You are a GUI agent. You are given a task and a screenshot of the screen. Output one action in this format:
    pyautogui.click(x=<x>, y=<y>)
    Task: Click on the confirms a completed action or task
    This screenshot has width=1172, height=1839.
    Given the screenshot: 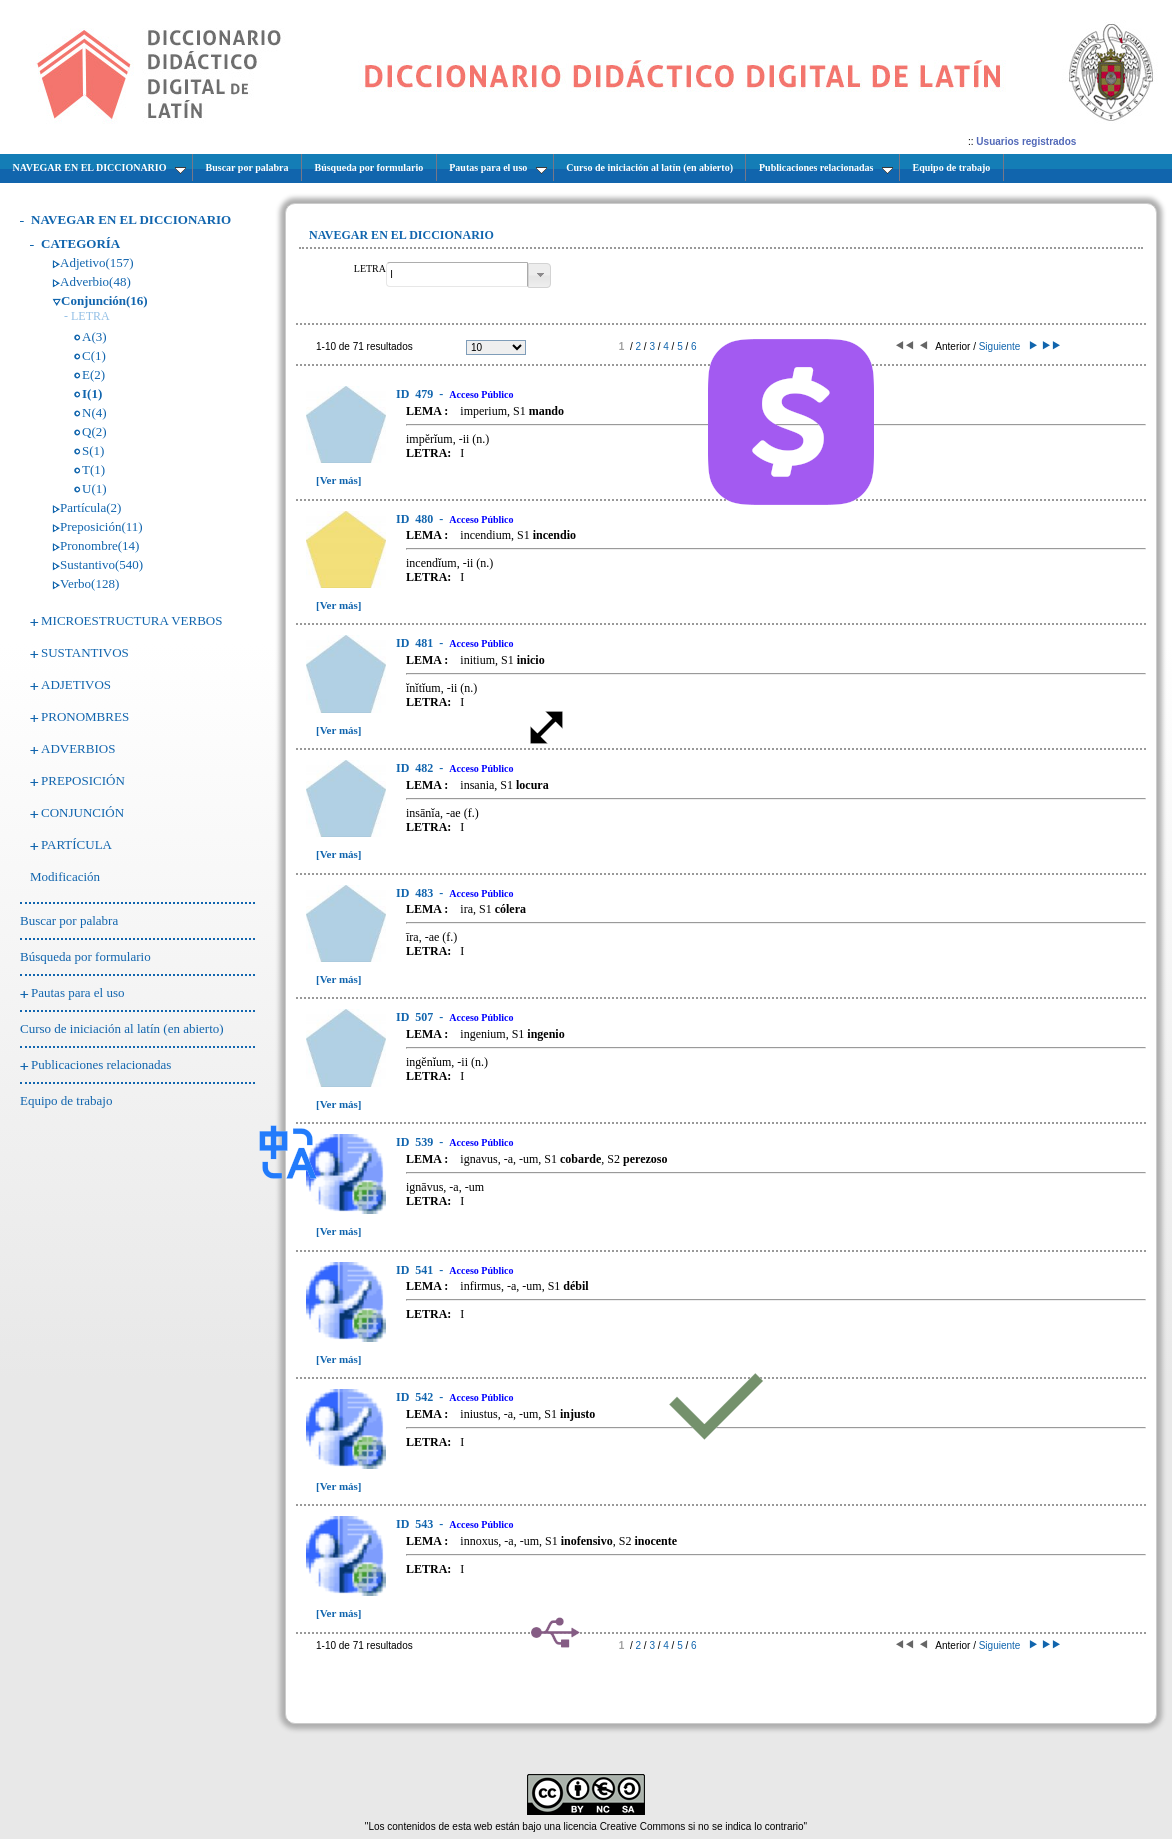 What is the action you would take?
    pyautogui.click(x=715, y=1406)
    